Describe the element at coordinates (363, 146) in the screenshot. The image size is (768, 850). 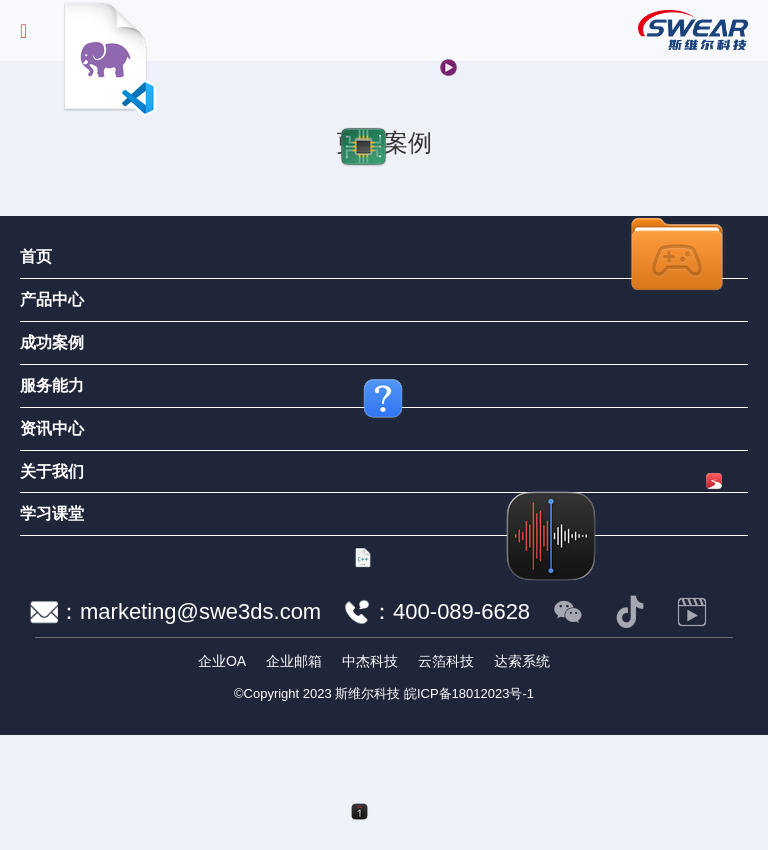
I see `open cpu-x system information app` at that location.